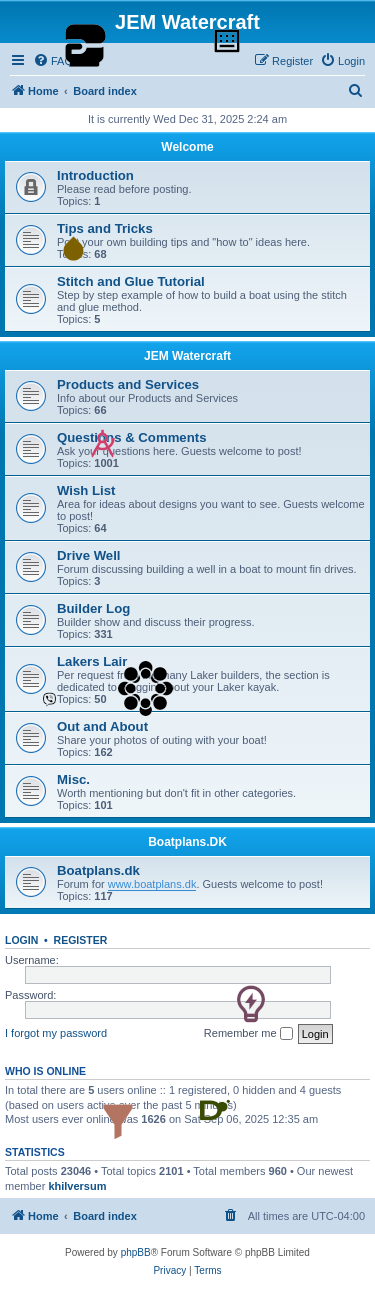  What do you see at coordinates (84, 45) in the screenshot?
I see `access boxing or combat sports content` at bounding box center [84, 45].